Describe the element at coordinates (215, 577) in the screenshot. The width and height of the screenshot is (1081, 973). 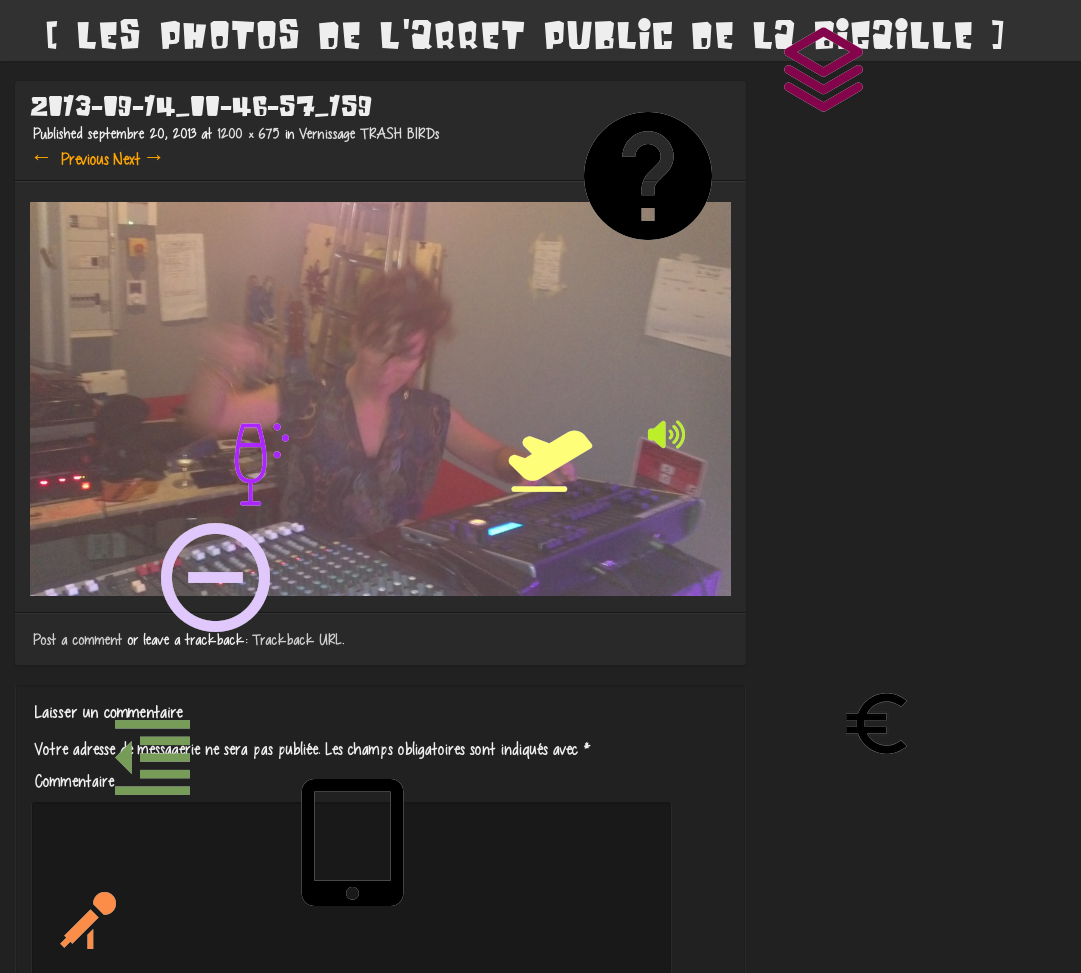
I see `remove an item from a list or cart` at that location.